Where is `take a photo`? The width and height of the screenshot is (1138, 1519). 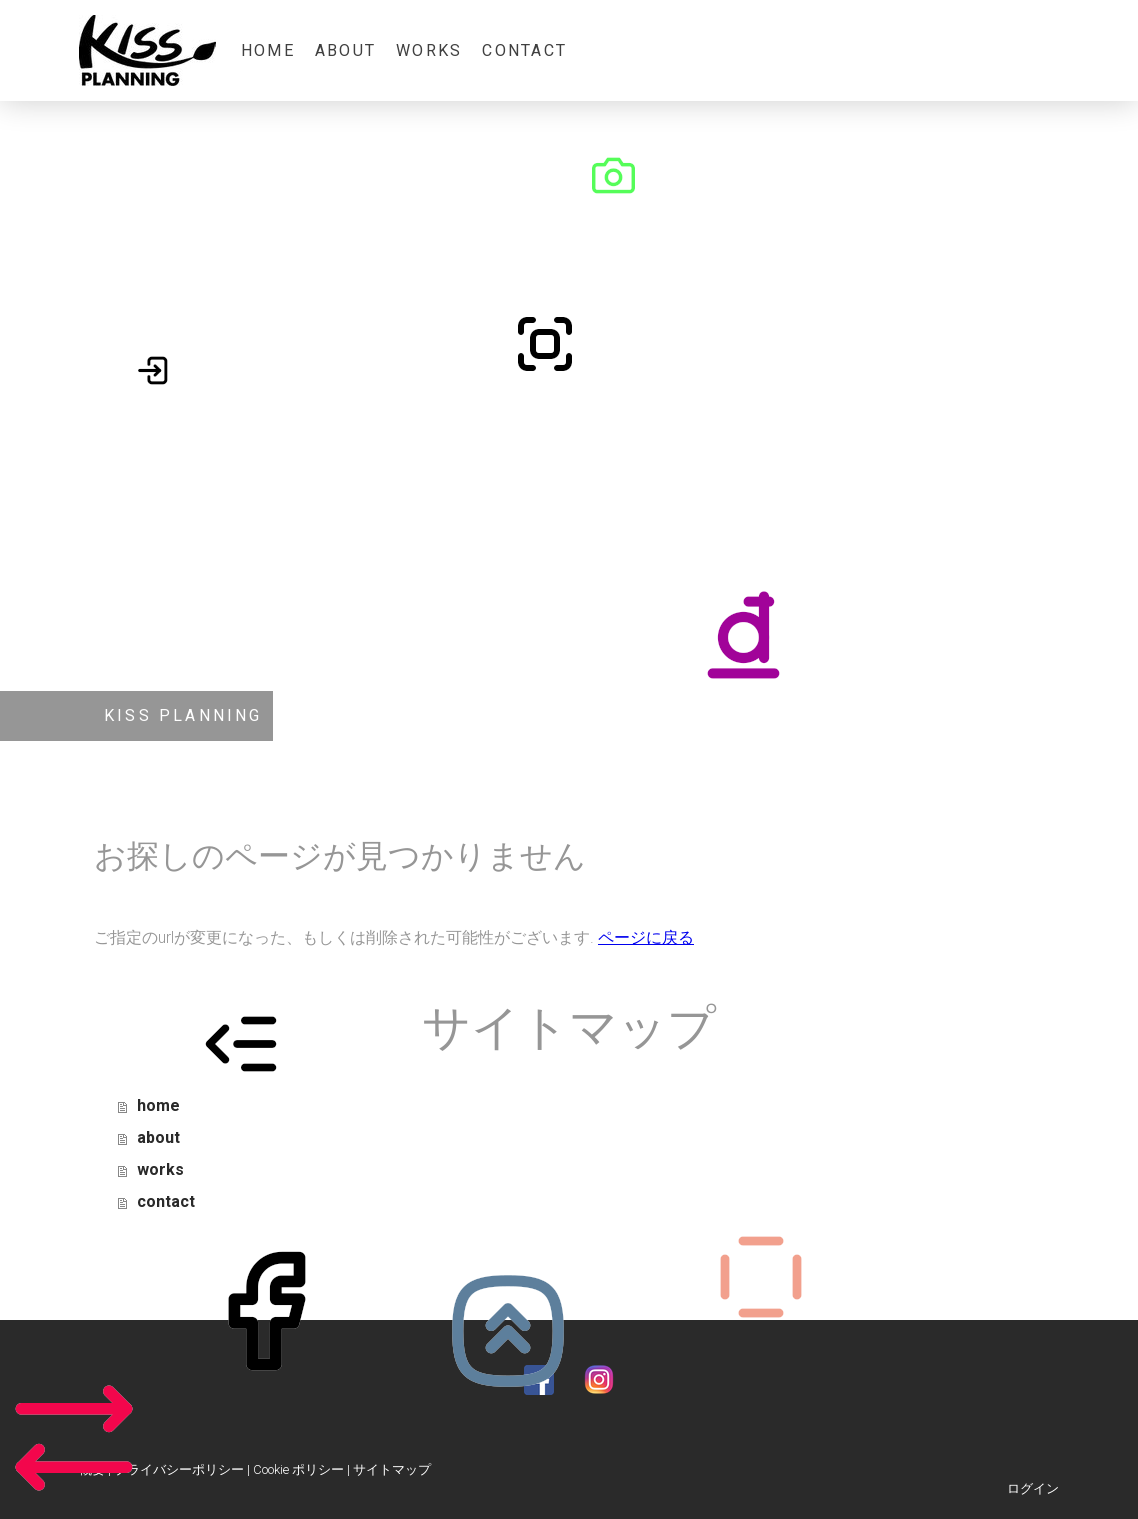 take a photo is located at coordinates (613, 175).